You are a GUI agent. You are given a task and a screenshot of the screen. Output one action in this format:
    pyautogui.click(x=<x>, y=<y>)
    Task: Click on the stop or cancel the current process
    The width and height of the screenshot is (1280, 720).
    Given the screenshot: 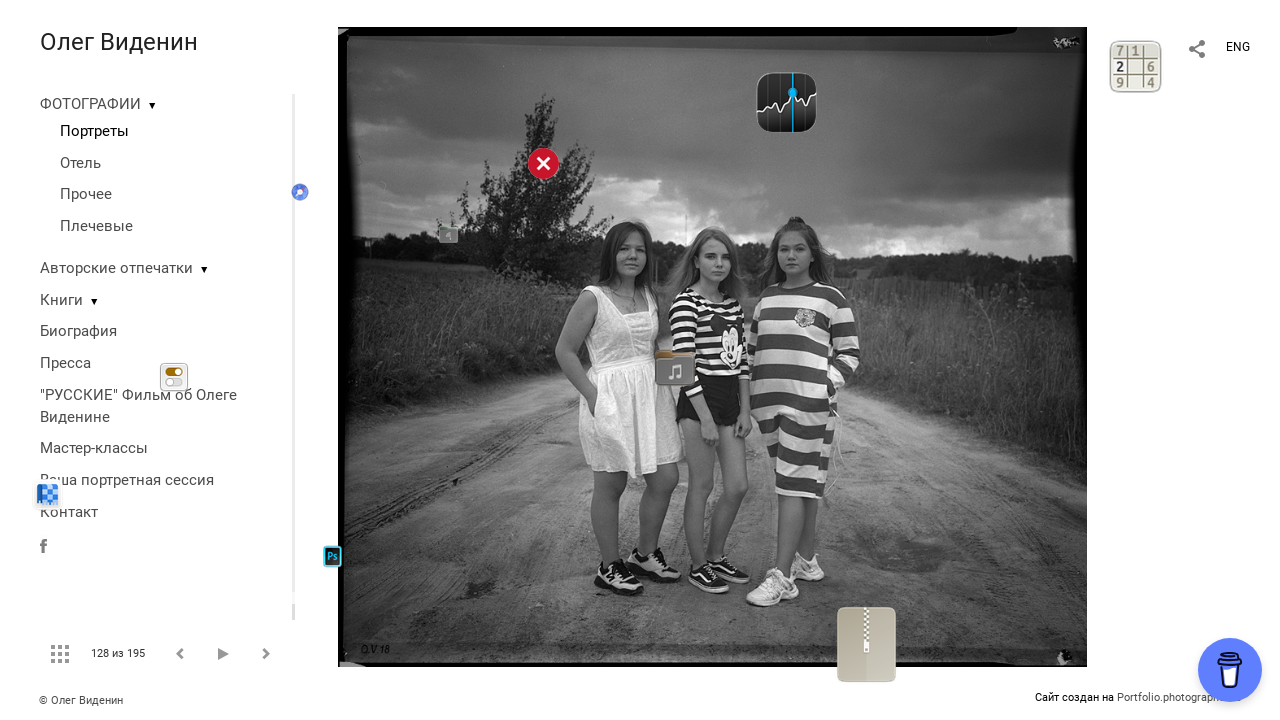 What is the action you would take?
    pyautogui.click(x=543, y=163)
    